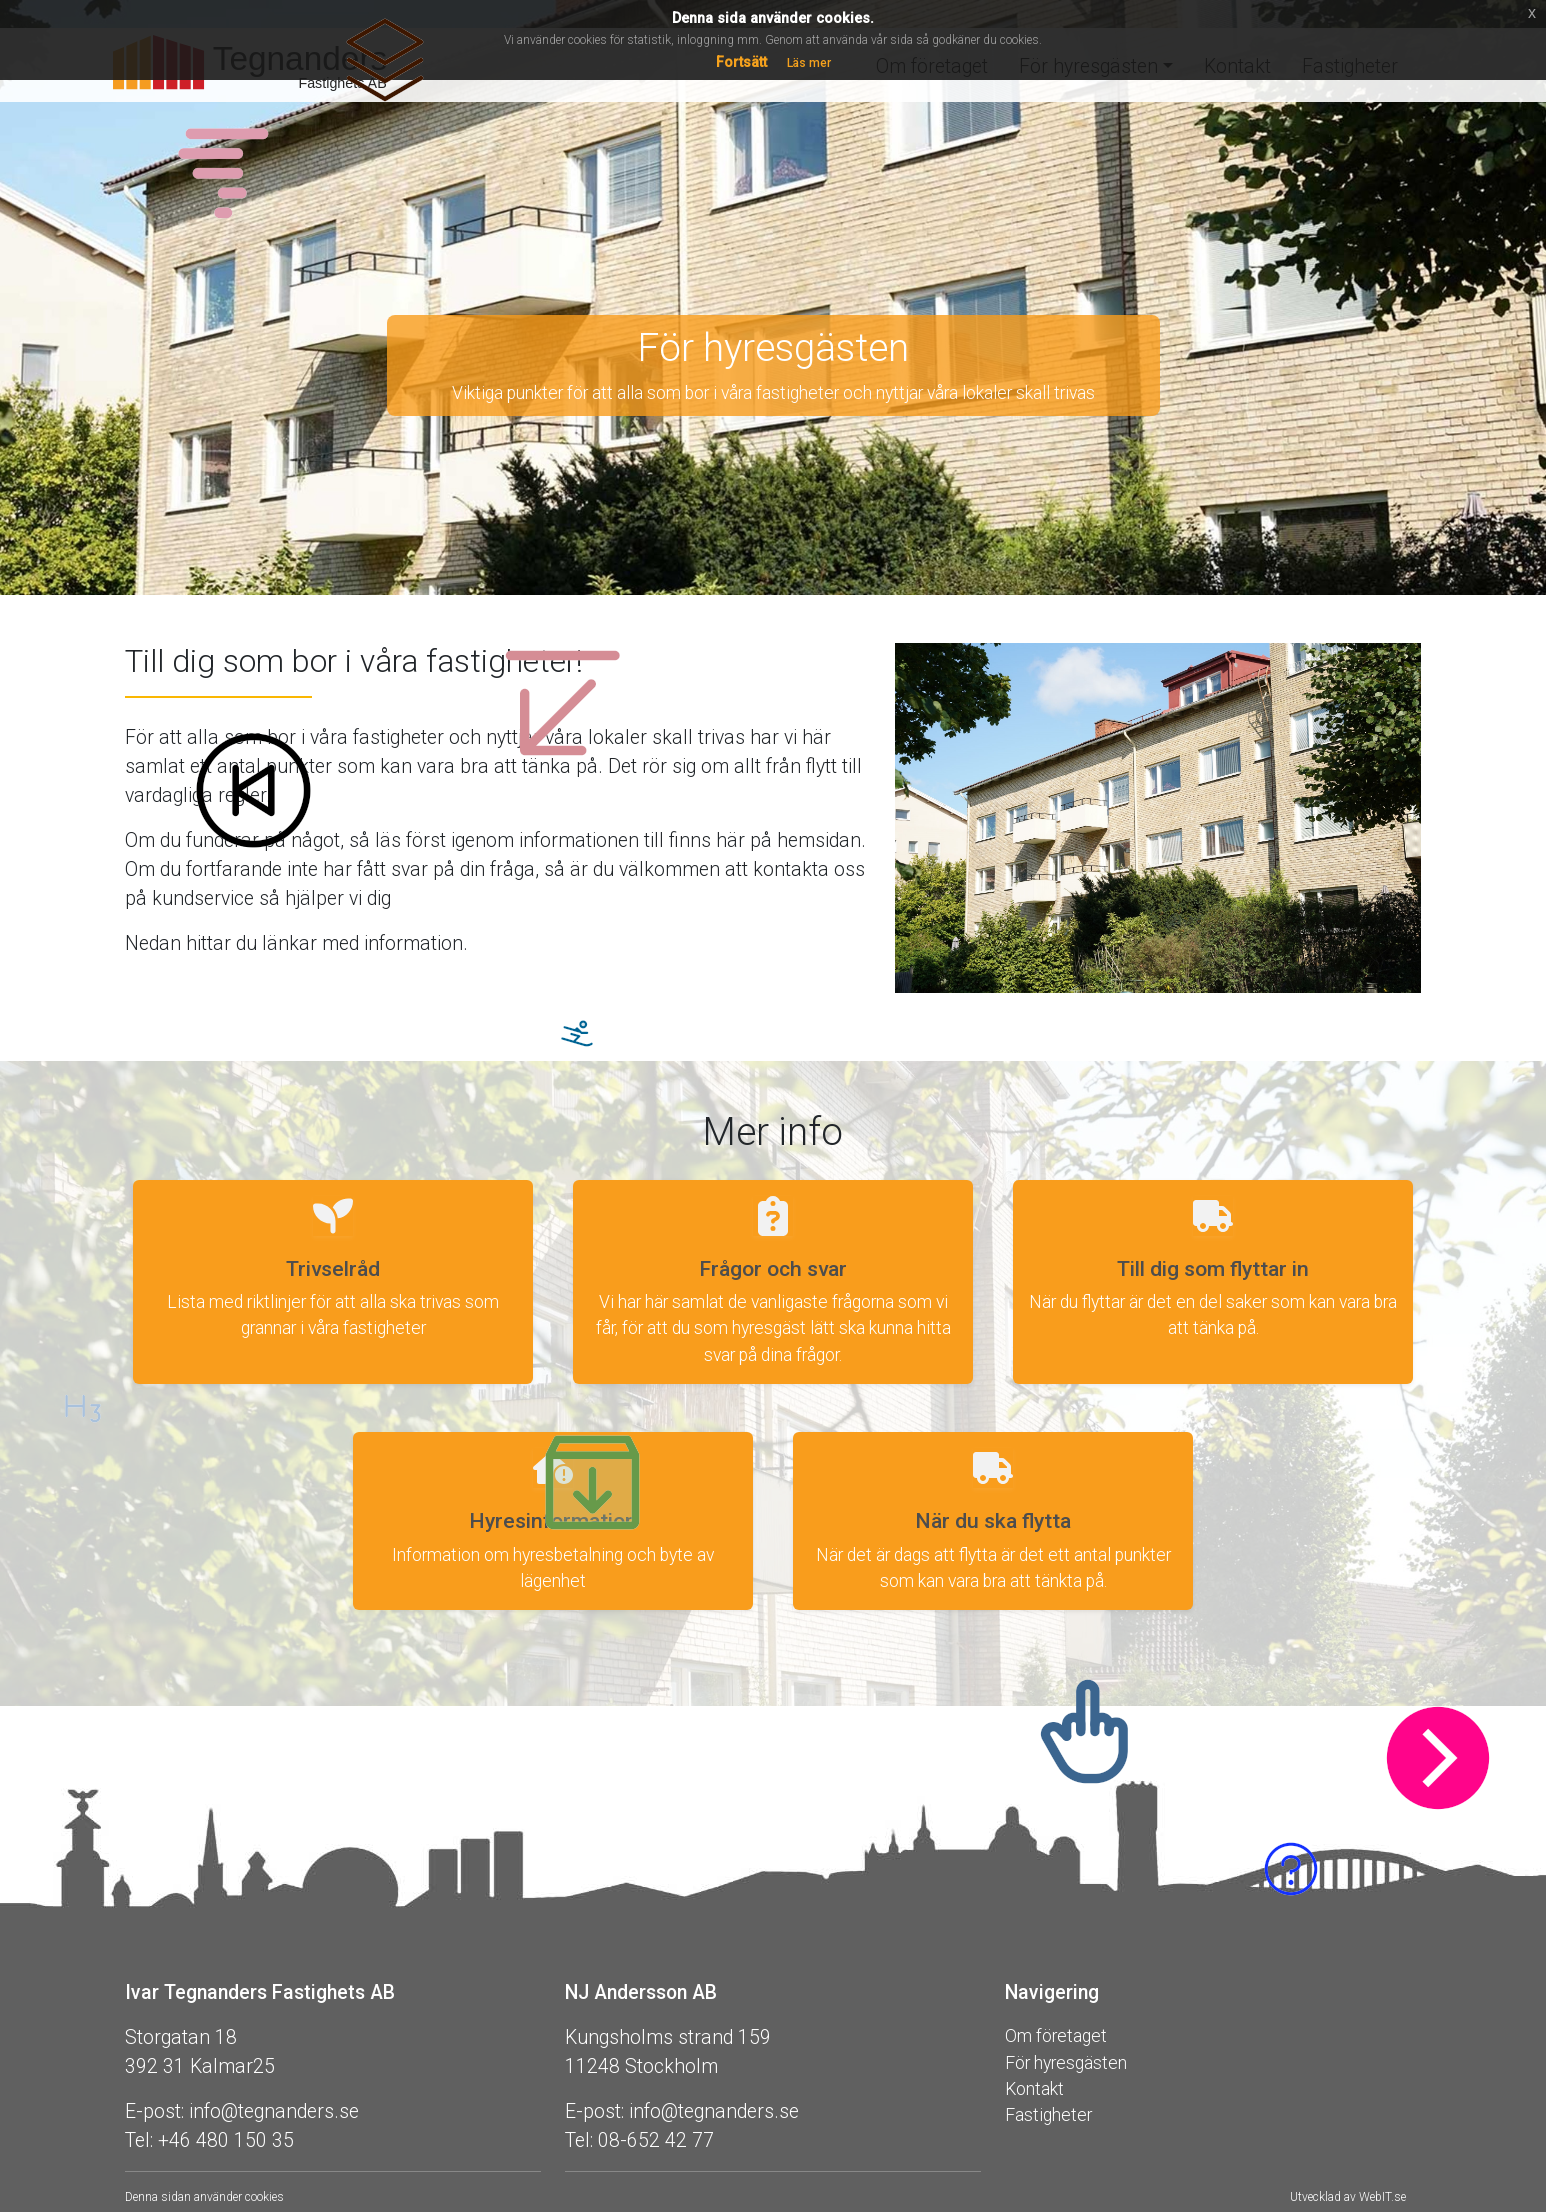  What do you see at coordinates (81, 1408) in the screenshot?
I see `format text as heading level 3` at bounding box center [81, 1408].